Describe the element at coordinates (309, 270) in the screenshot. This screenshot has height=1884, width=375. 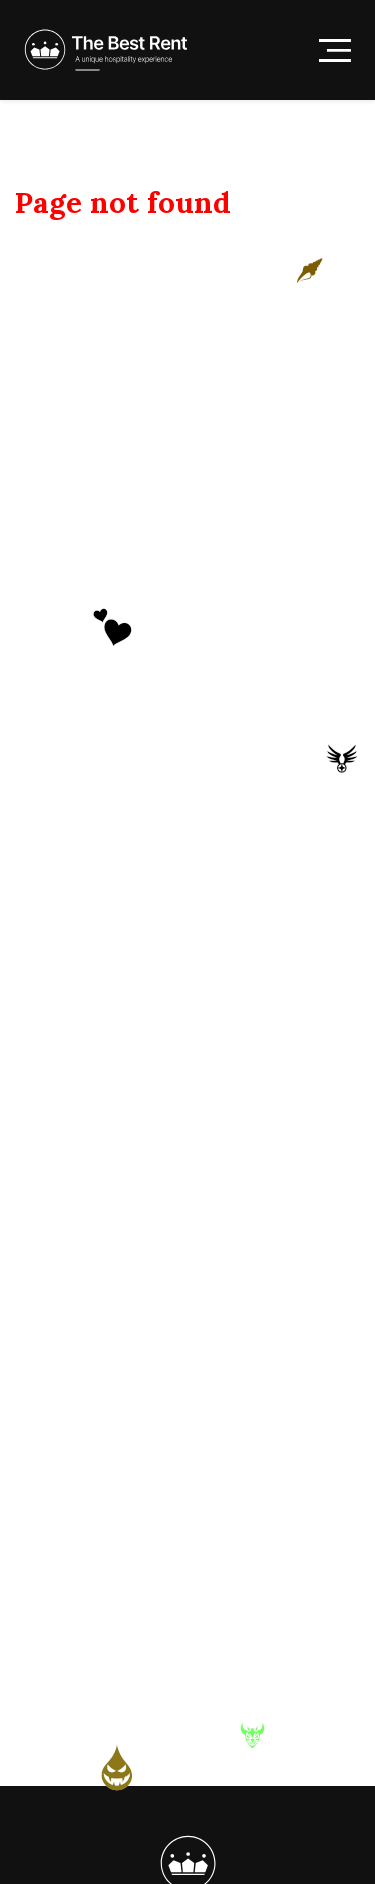
I see `decorative shell item in a game inventory` at that location.